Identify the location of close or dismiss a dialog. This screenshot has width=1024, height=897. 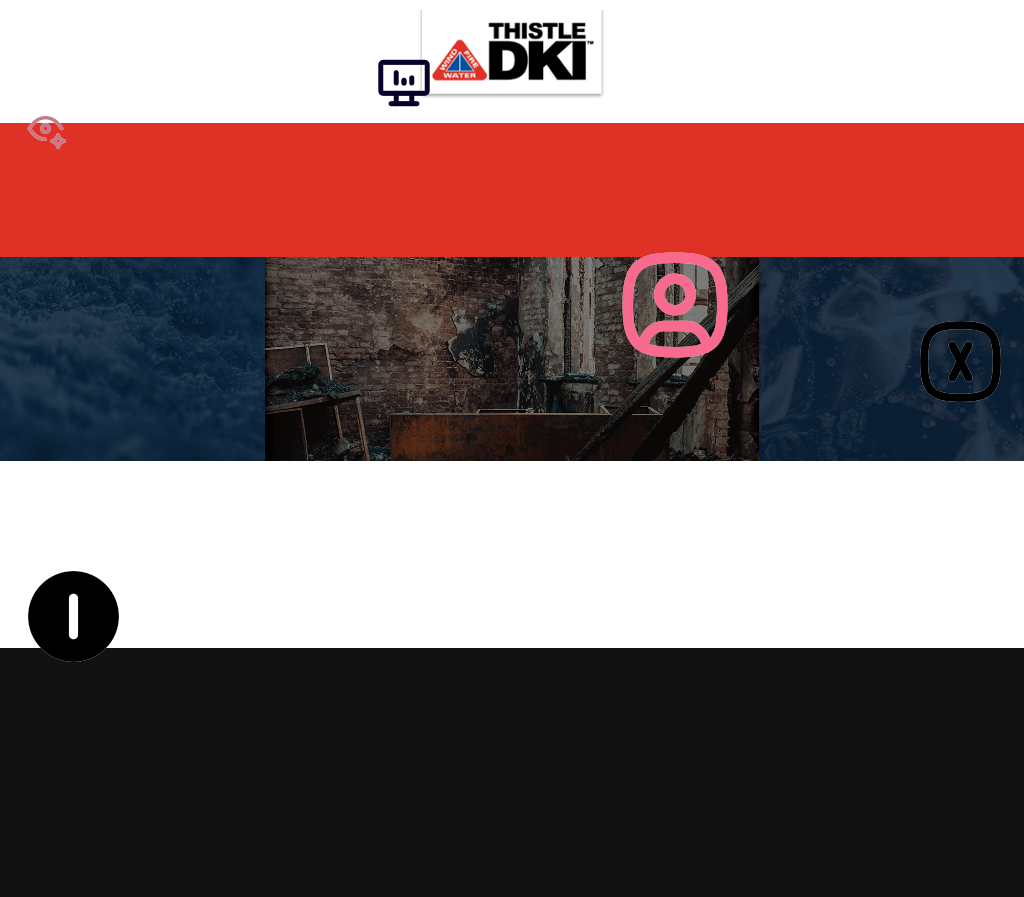
(960, 361).